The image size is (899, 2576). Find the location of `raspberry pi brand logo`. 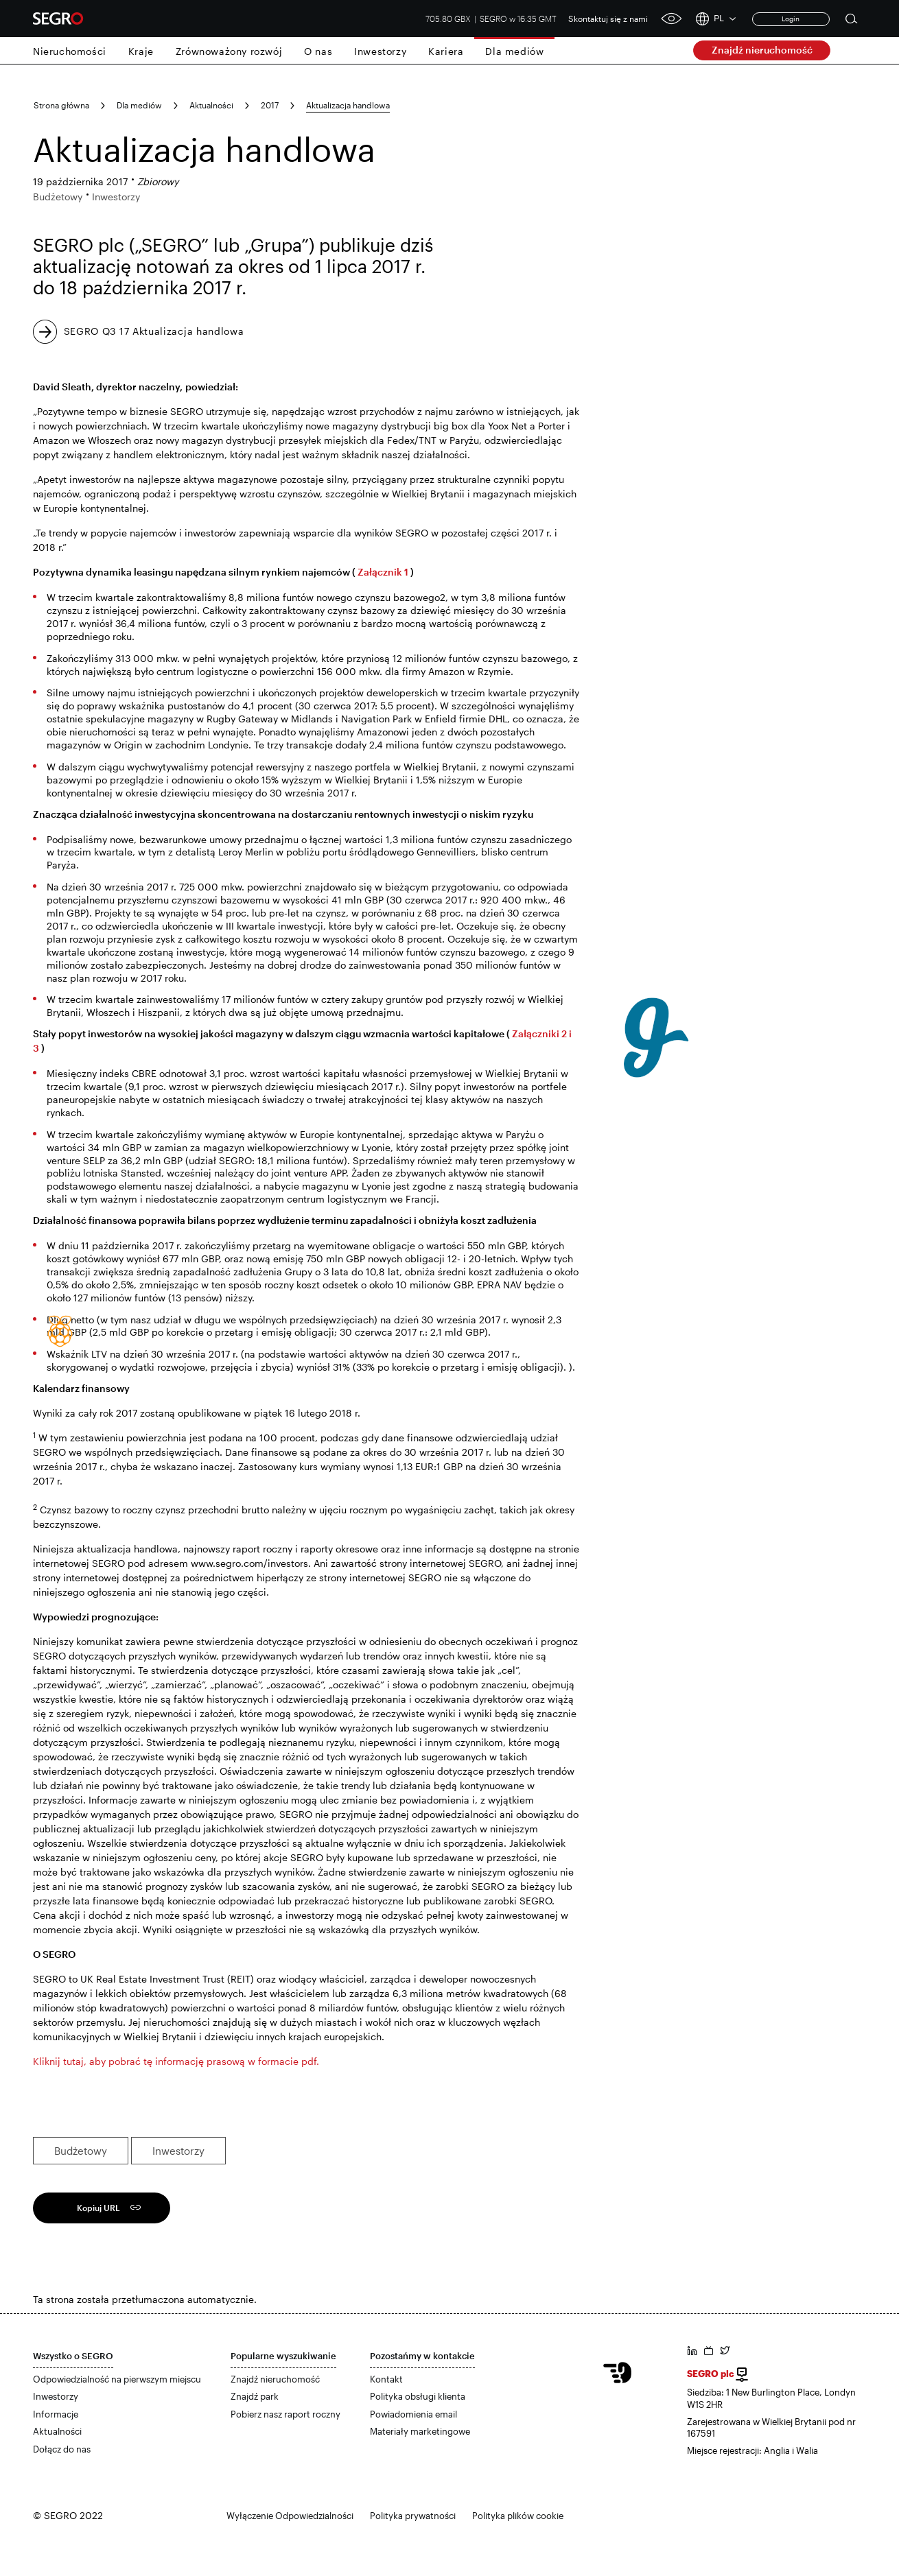

raspberry pi brand logo is located at coordinates (60, 1331).